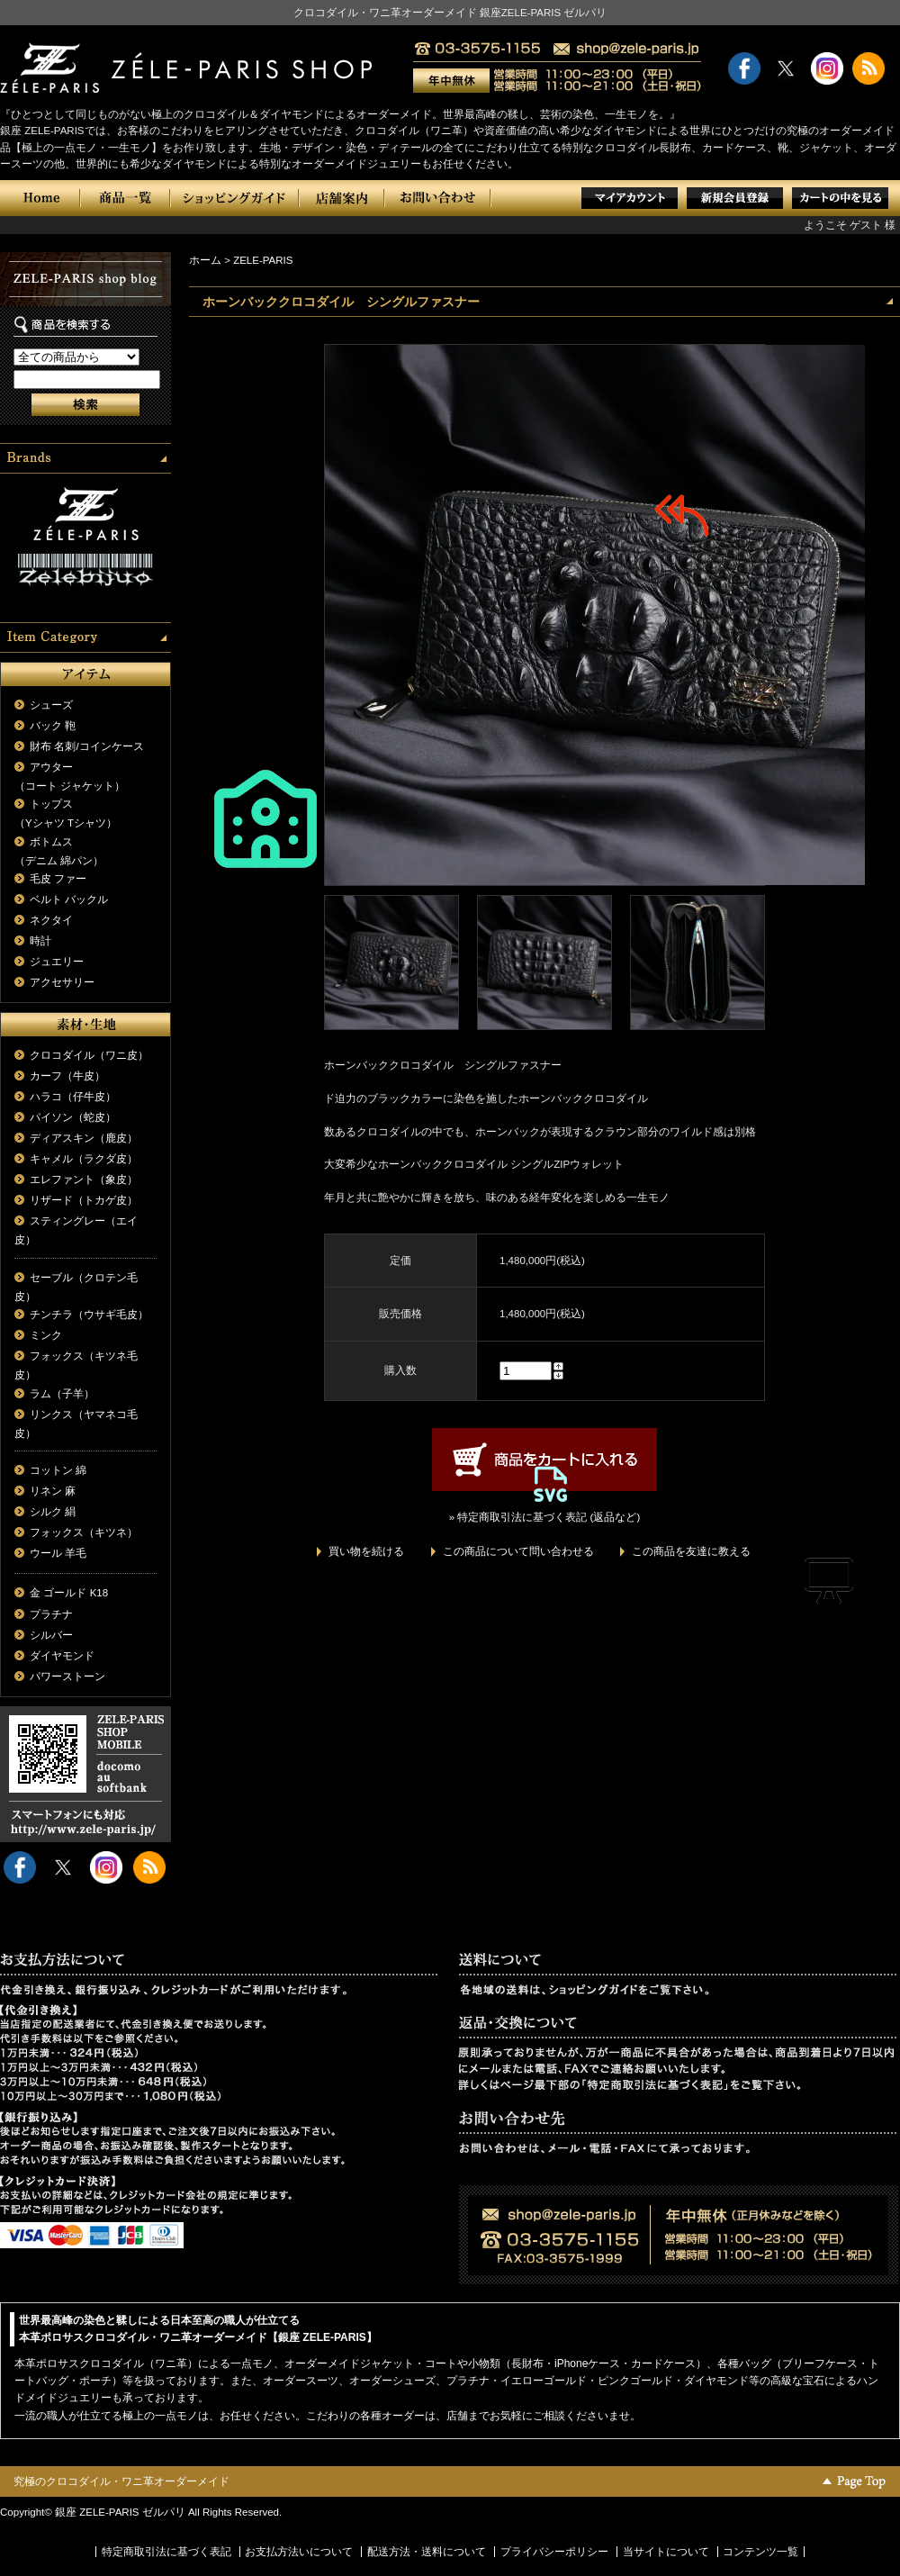 The height and width of the screenshot is (2576, 900). What do you see at coordinates (266, 821) in the screenshot?
I see `access educational institution or campus information` at bounding box center [266, 821].